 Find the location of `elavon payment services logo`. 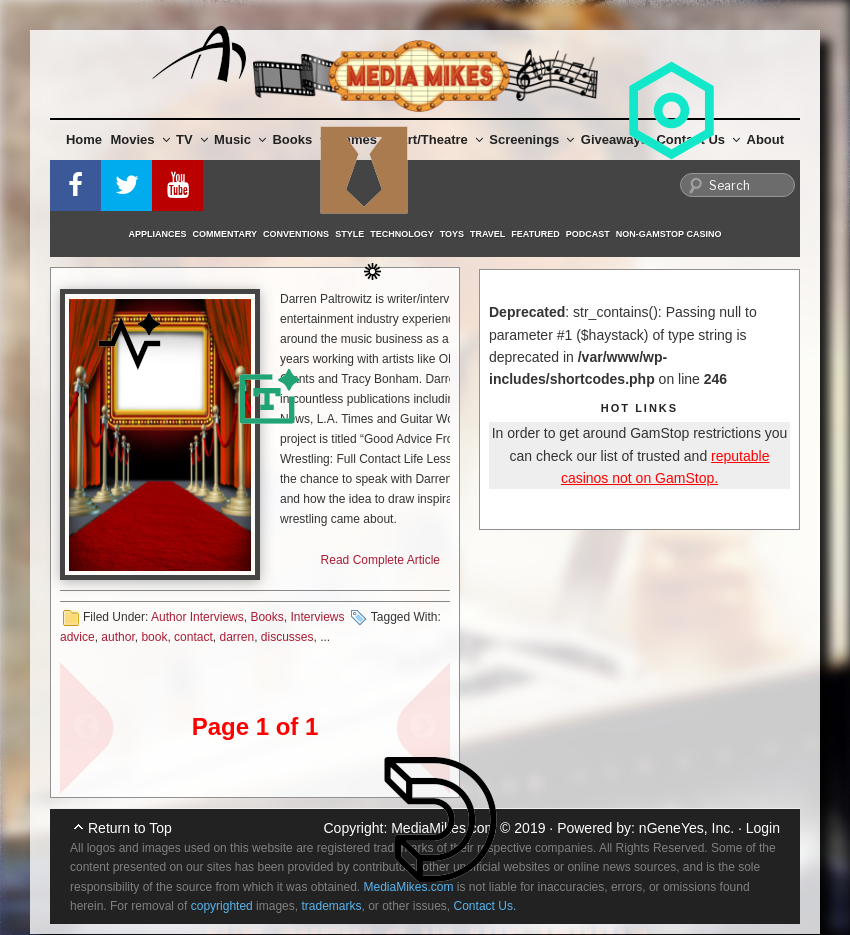

elavon payment services logo is located at coordinates (199, 54).